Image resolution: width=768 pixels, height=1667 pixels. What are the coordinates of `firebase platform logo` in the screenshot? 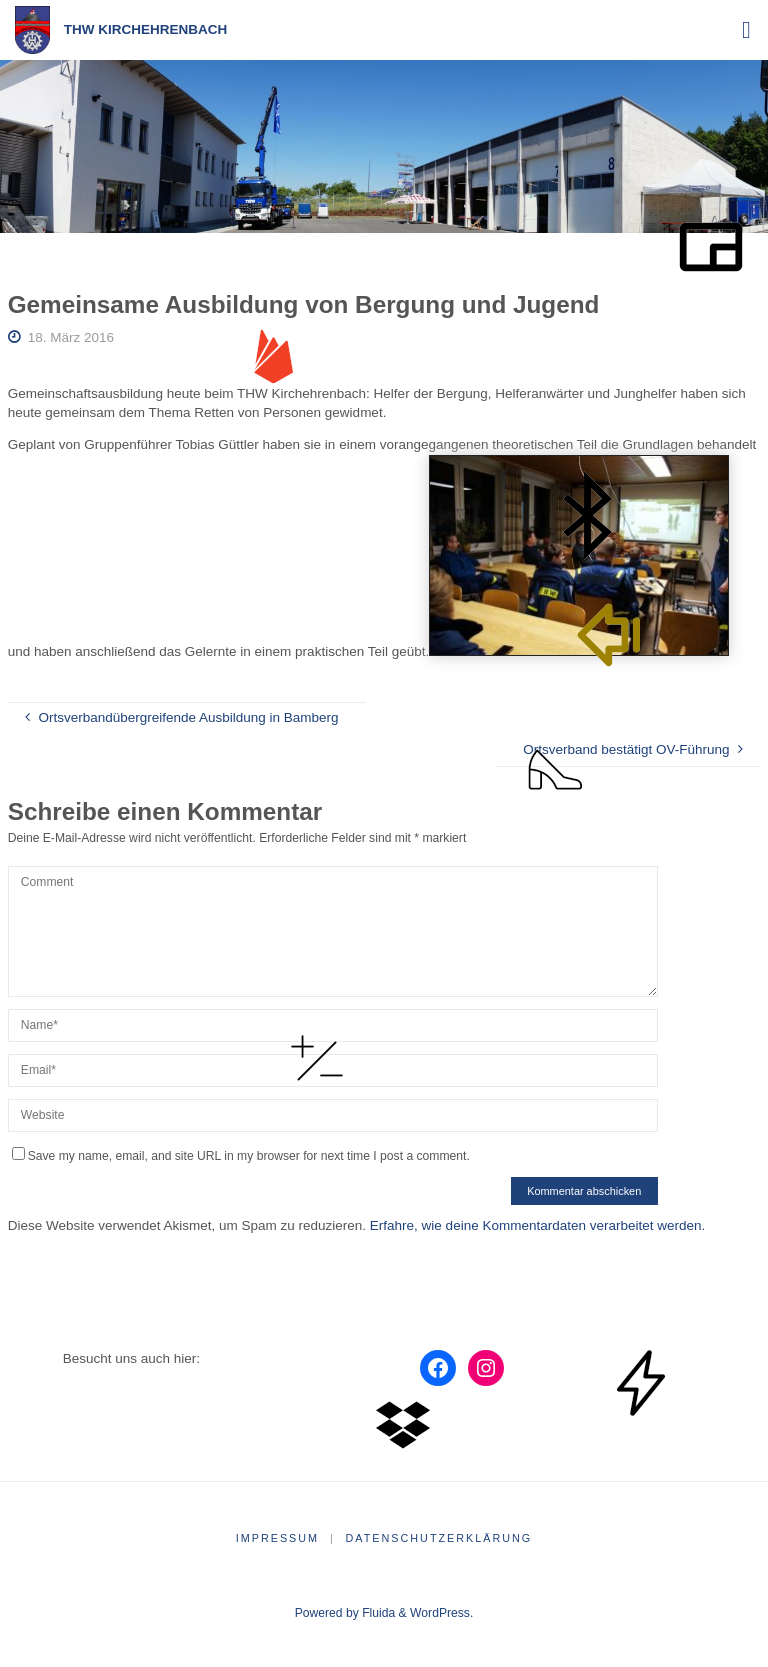 It's located at (273, 356).